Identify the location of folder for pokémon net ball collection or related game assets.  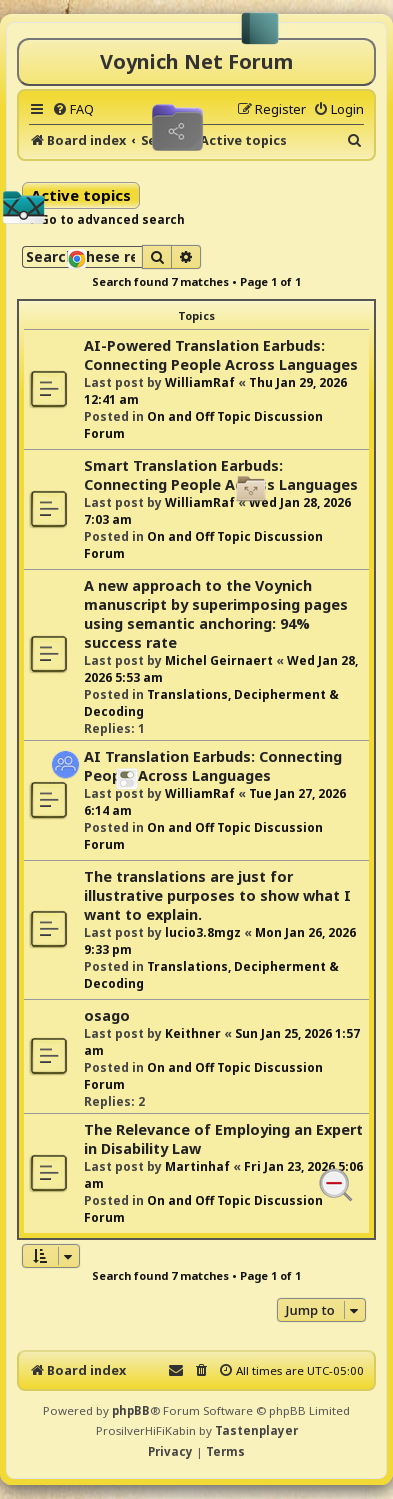
(23, 208).